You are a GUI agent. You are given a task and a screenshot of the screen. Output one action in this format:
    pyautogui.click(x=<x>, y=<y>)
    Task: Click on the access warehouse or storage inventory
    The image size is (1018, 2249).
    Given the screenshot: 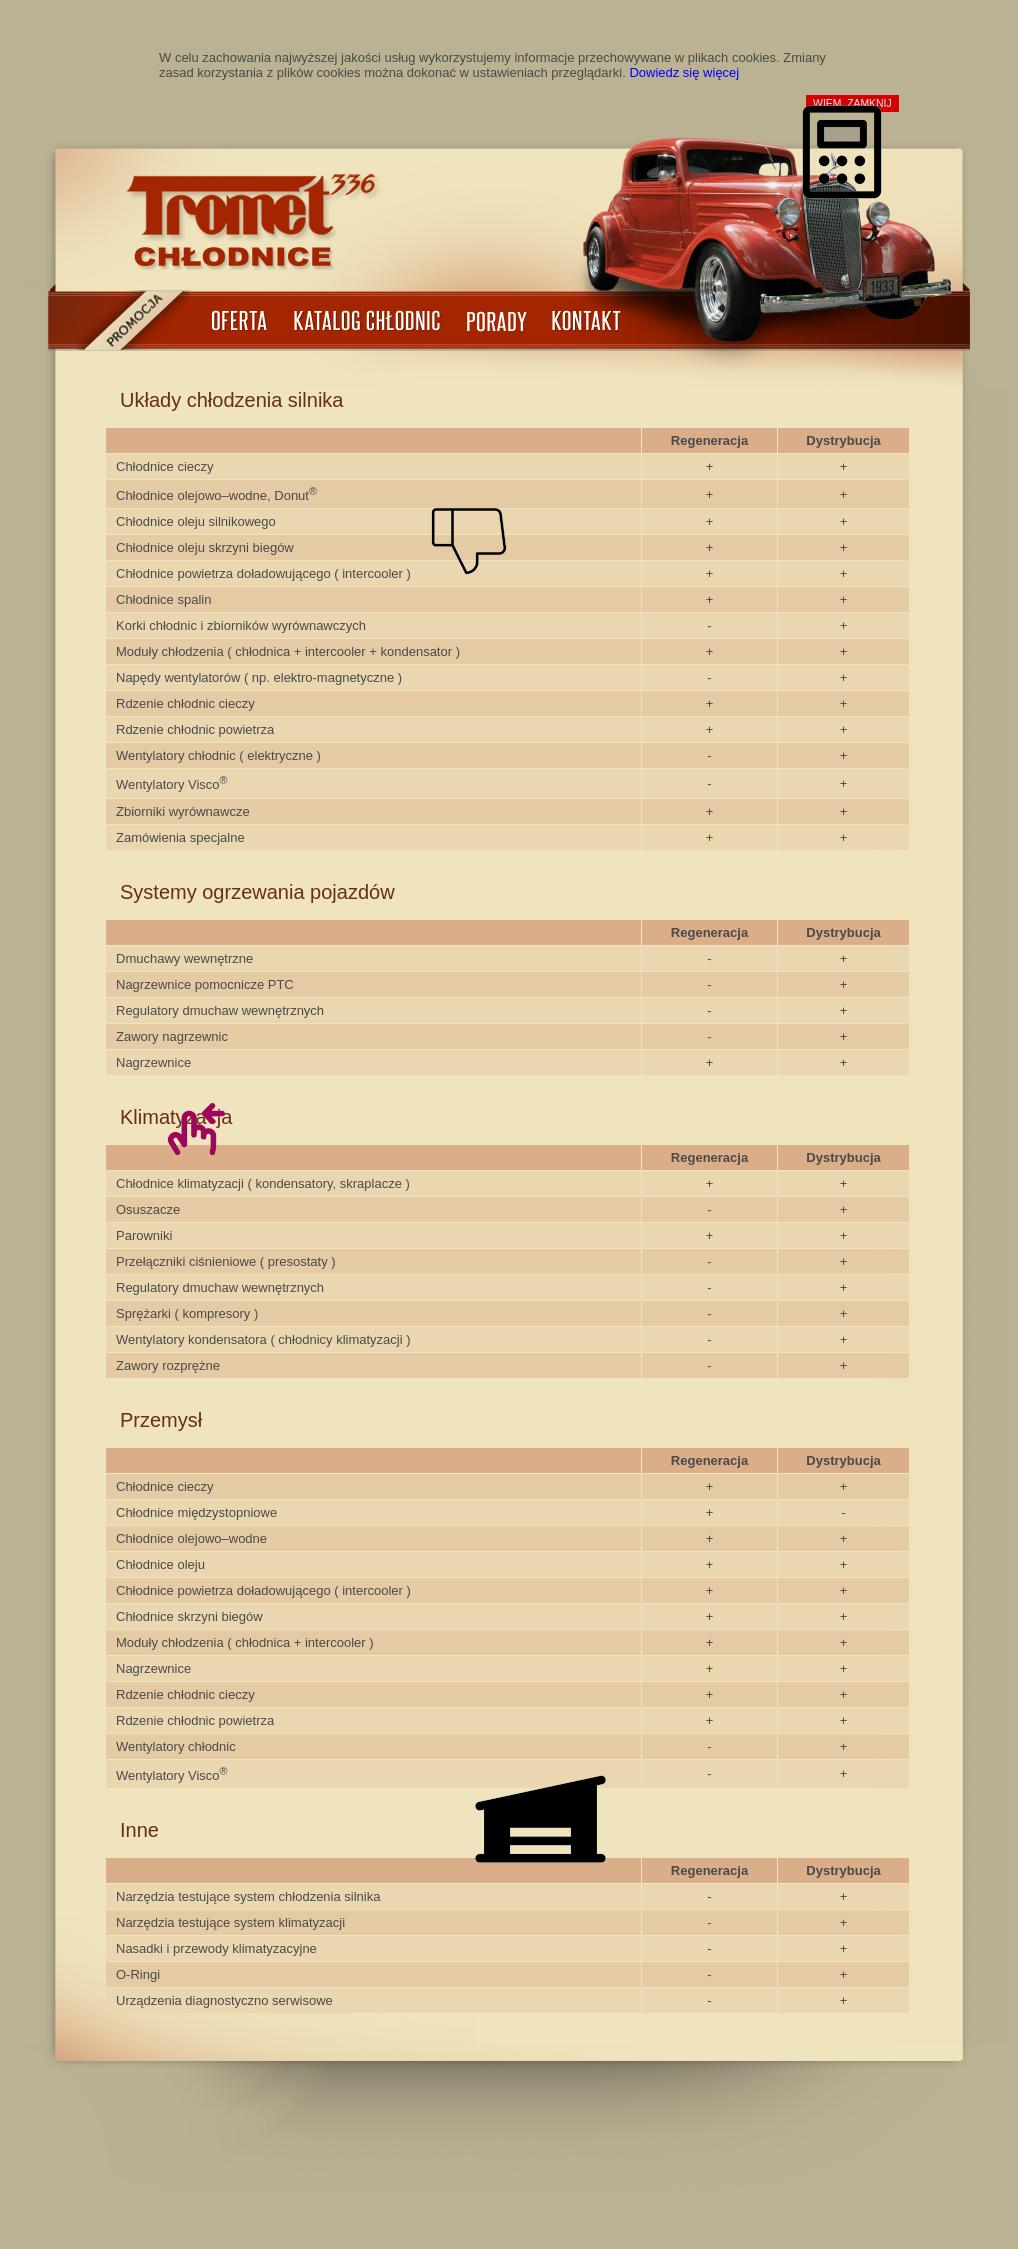 What is the action you would take?
    pyautogui.click(x=540, y=1823)
    